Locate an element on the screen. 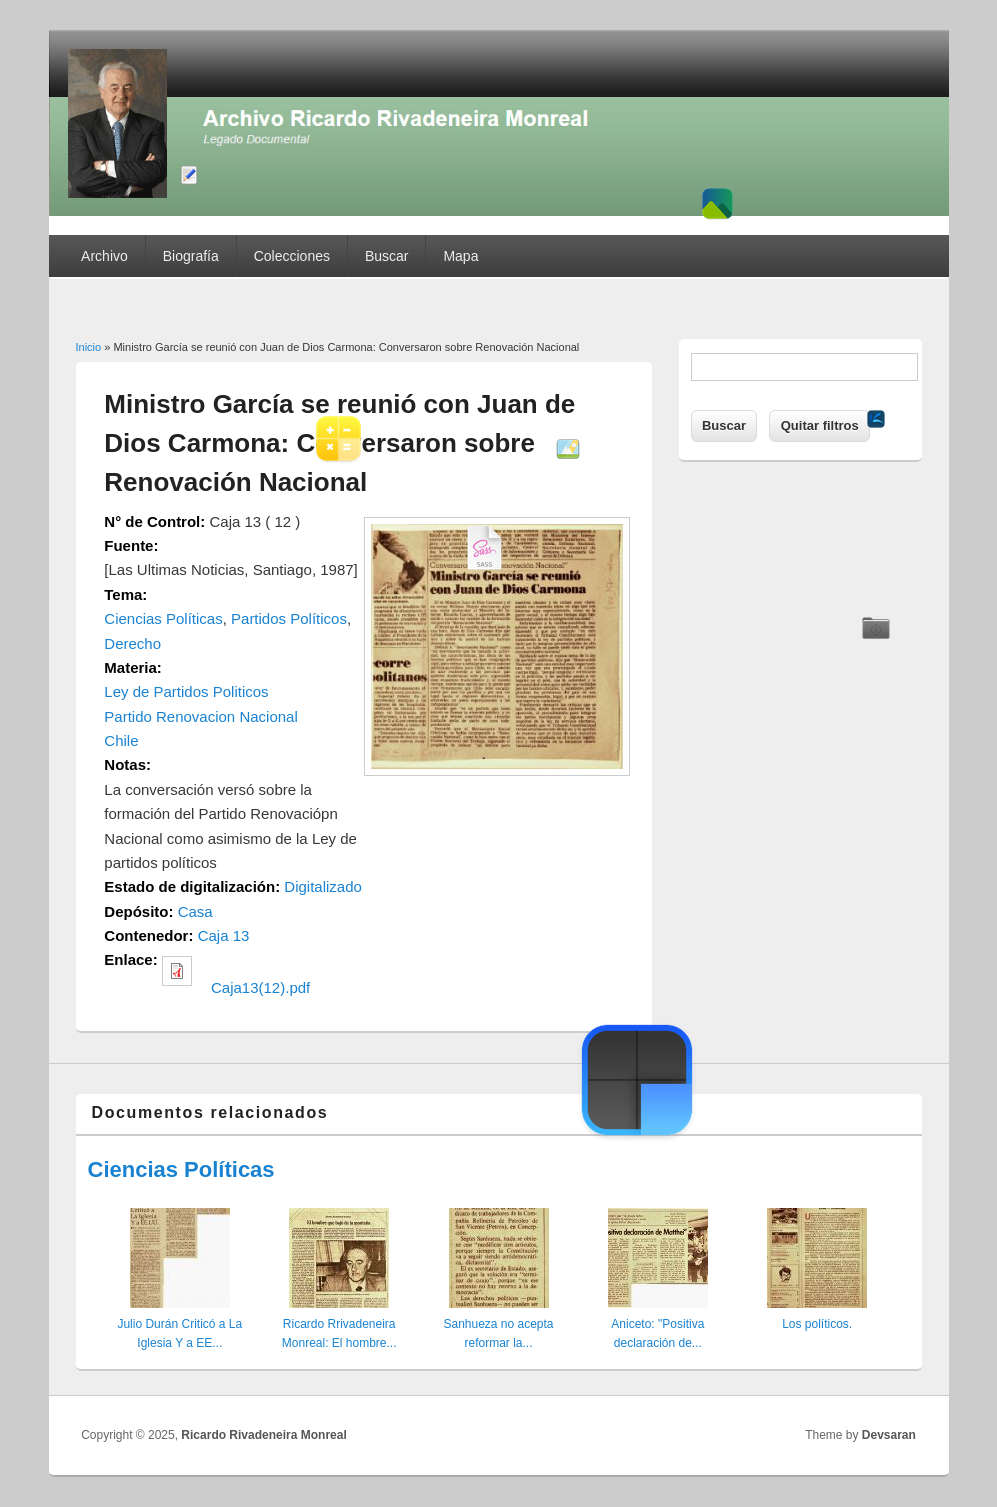 The image size is (997, 1507). switch to workspace in bottom-right position is located at coordinates (637, 1080).